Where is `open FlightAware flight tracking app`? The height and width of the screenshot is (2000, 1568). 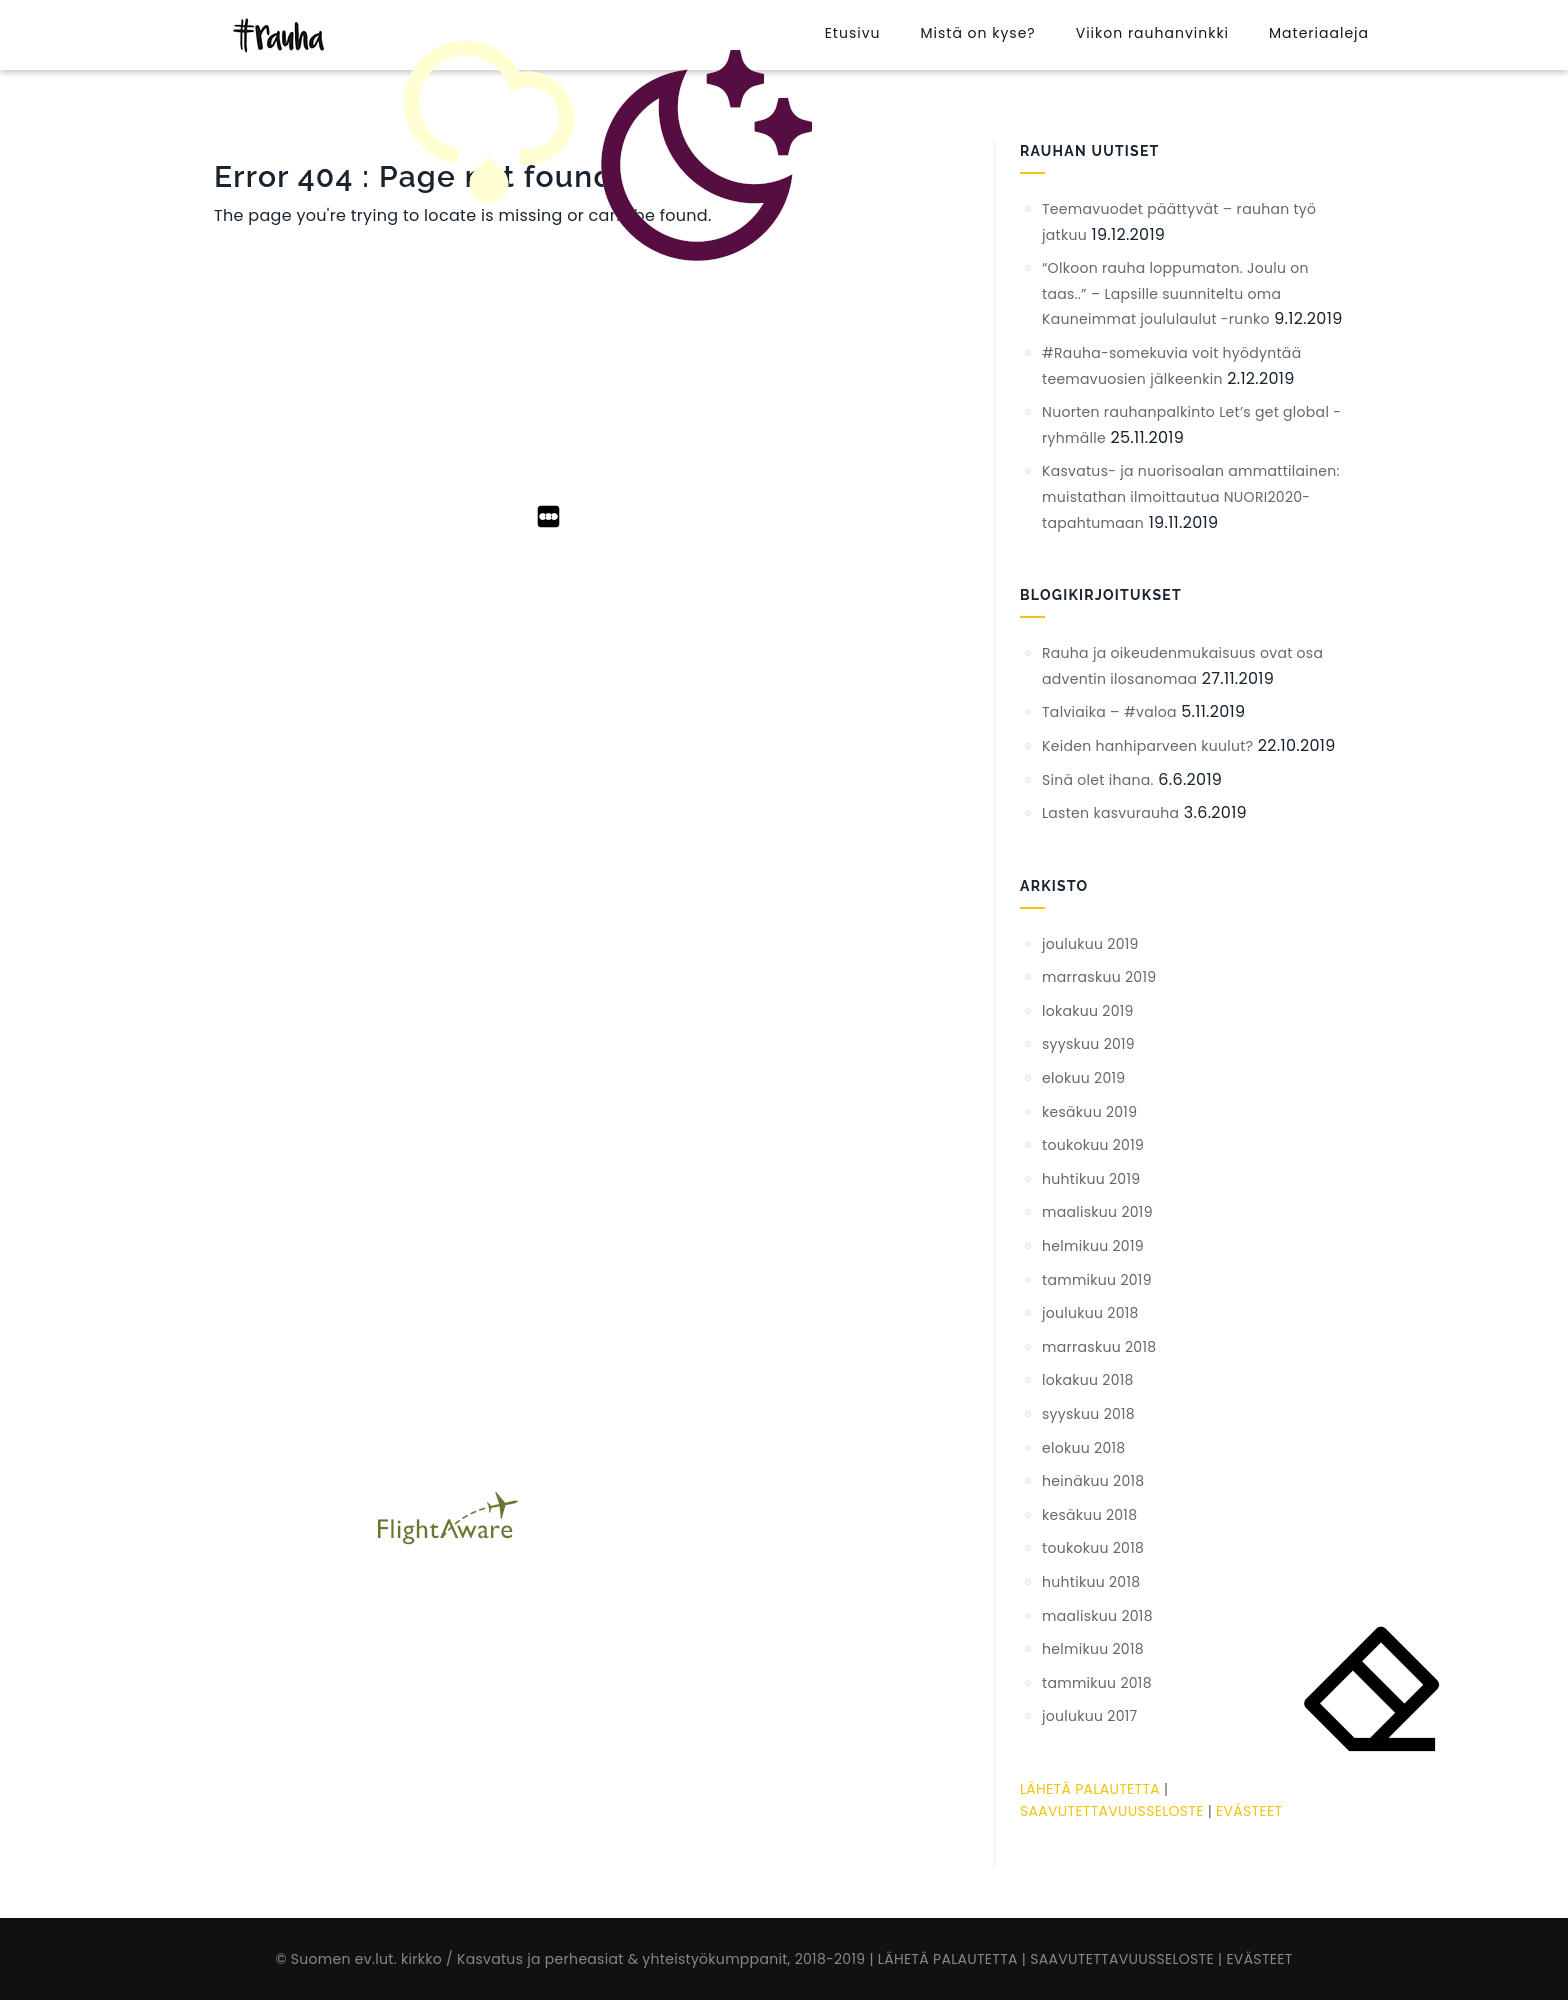
open FlightAware flight tracking app is located at coordinates (448, 1518).